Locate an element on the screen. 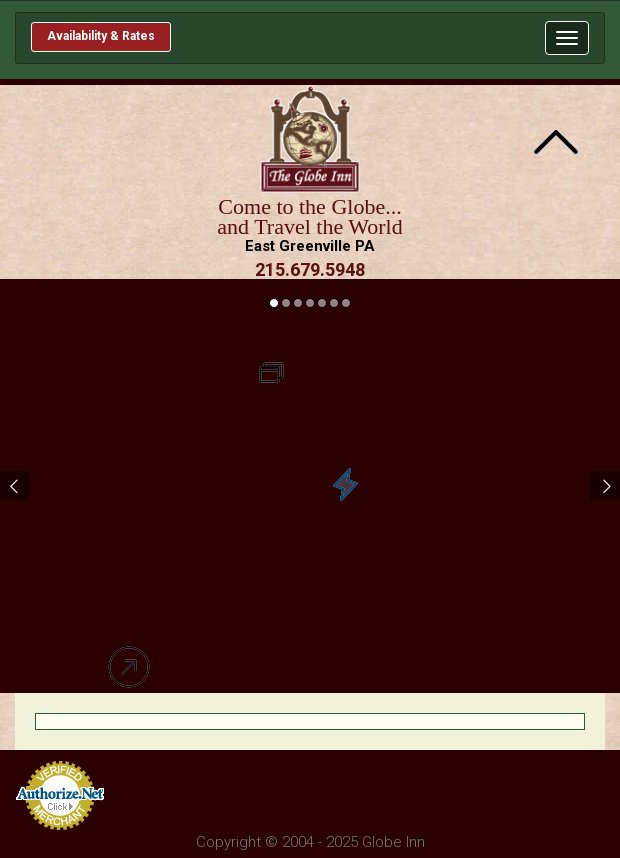  open multiple browser windows is located at coordinates (271, 372).